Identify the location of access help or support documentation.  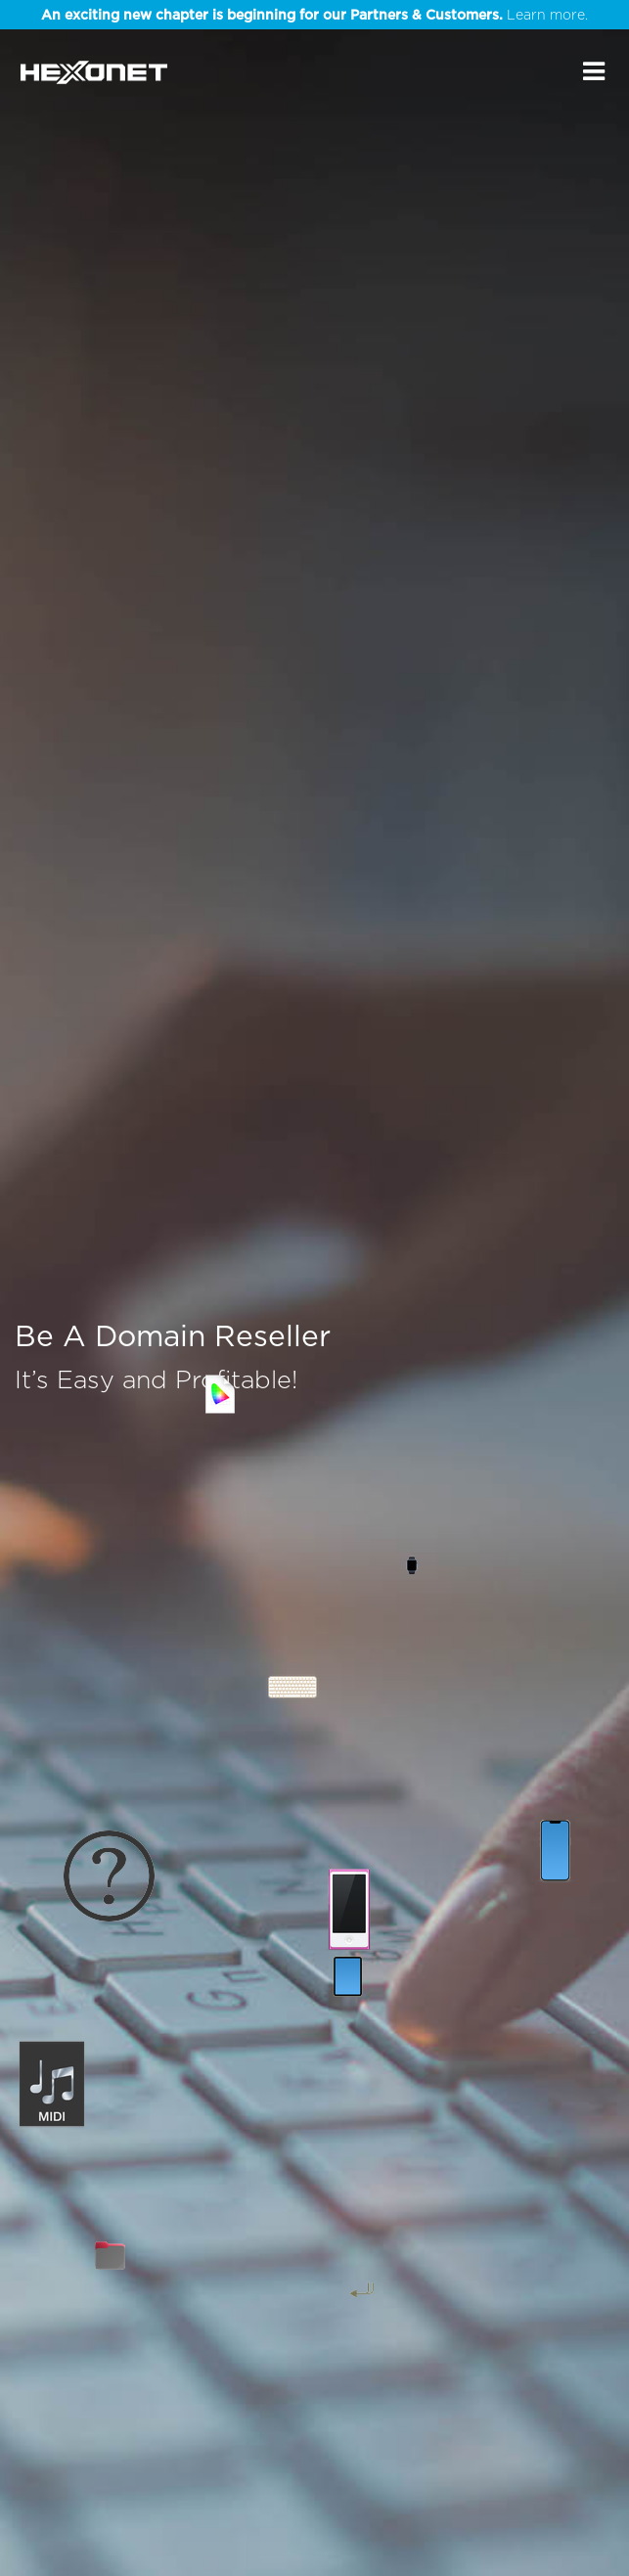
(109, 1876).